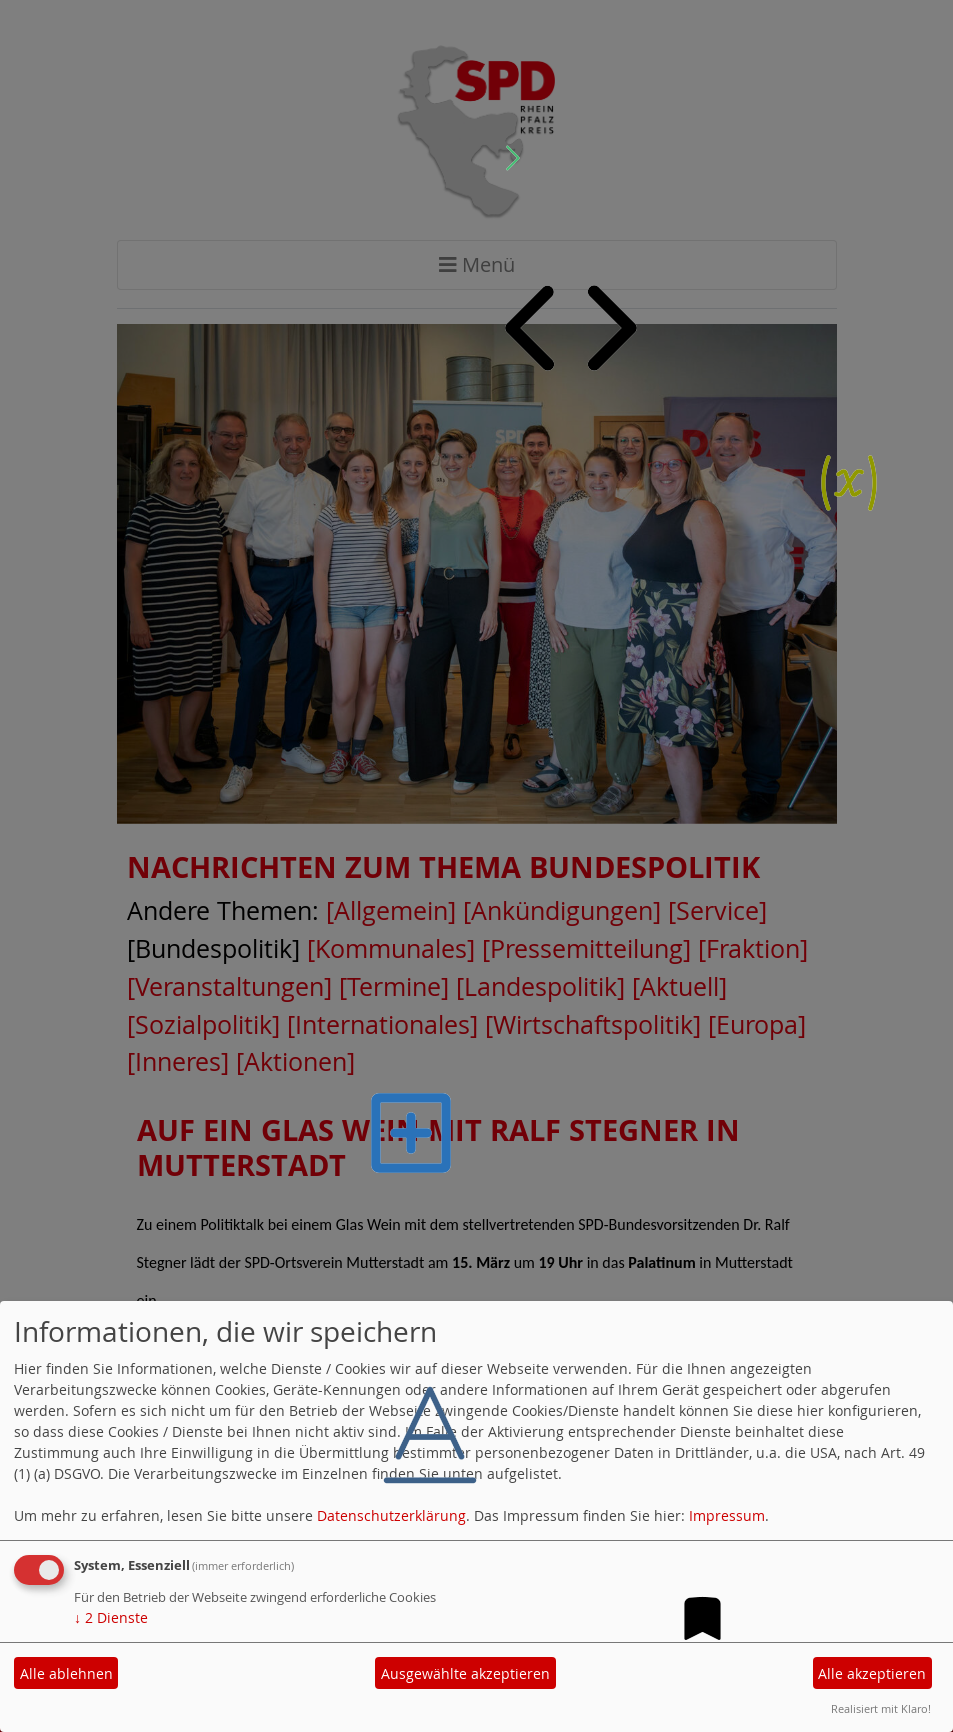  Describe the element at coordinates (702, 1618) in the screenshot. I see `save this item to your bookmarks` at that location.